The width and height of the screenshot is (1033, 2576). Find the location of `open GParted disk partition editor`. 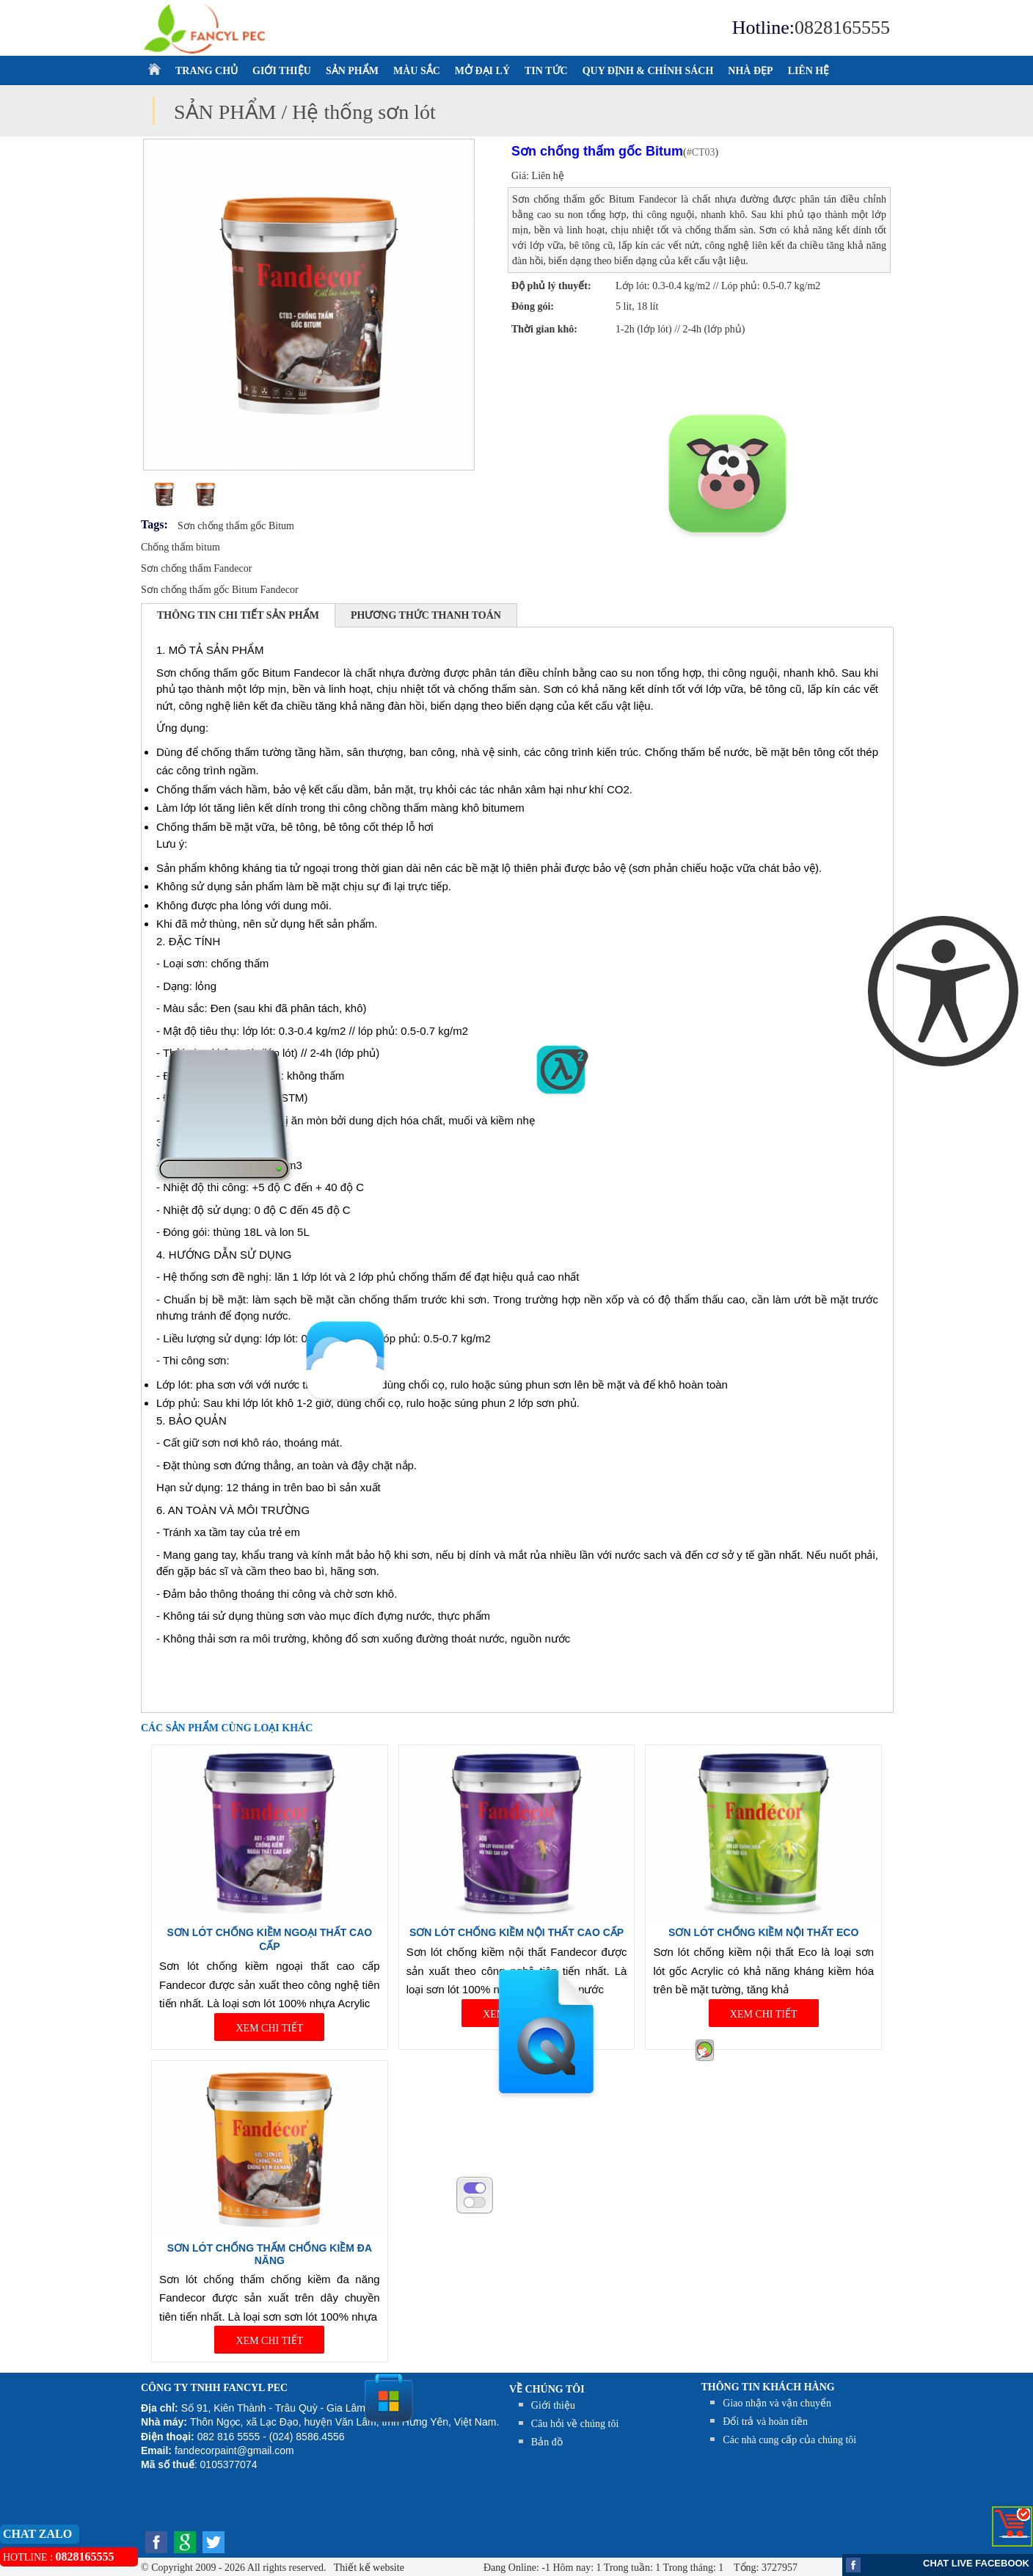

open GParted disk partition editor is located at coordinates (704, 2050).